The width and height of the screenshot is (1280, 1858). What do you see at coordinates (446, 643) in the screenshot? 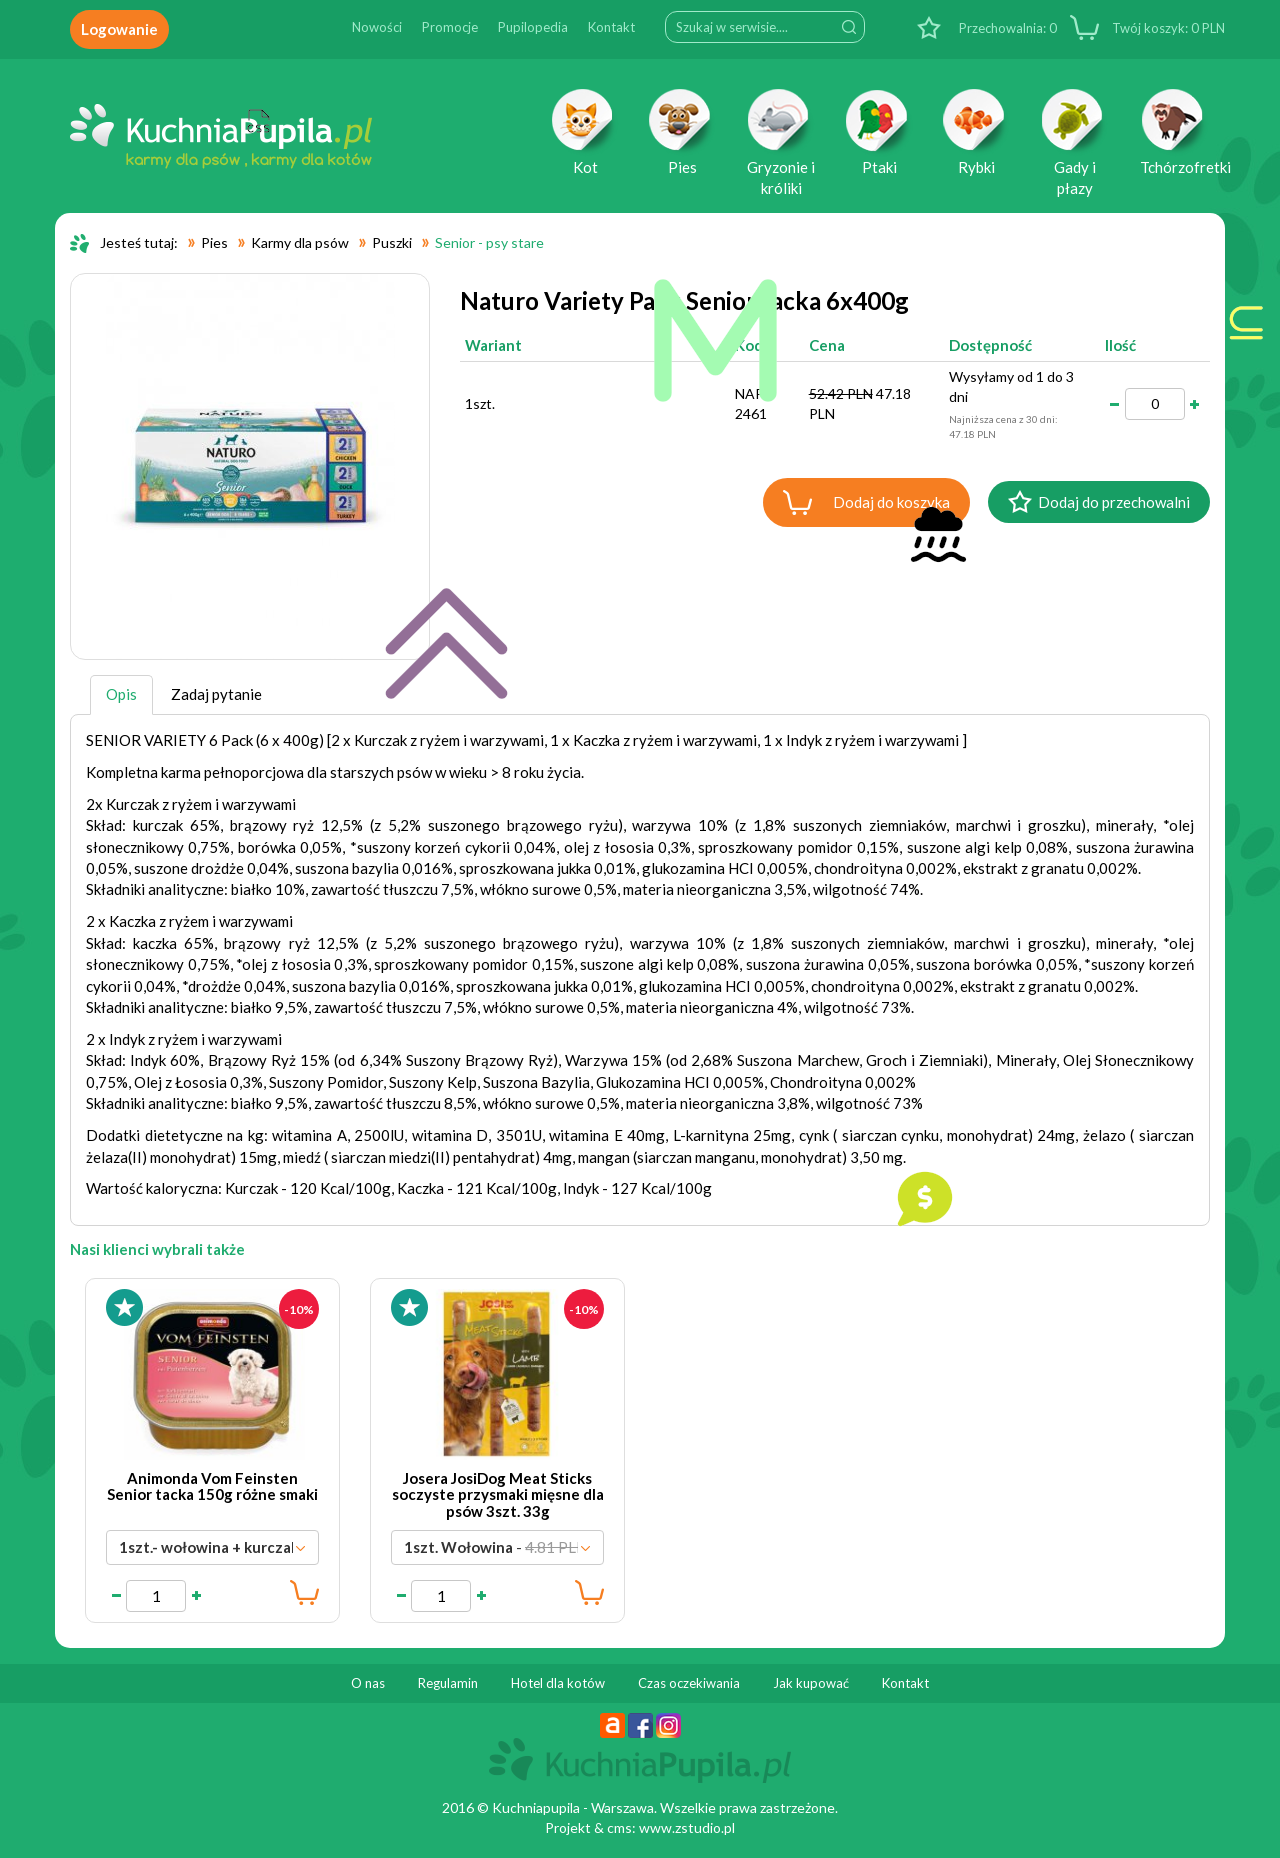
I see `scroll to top of page` at bounding box center [446, 643].